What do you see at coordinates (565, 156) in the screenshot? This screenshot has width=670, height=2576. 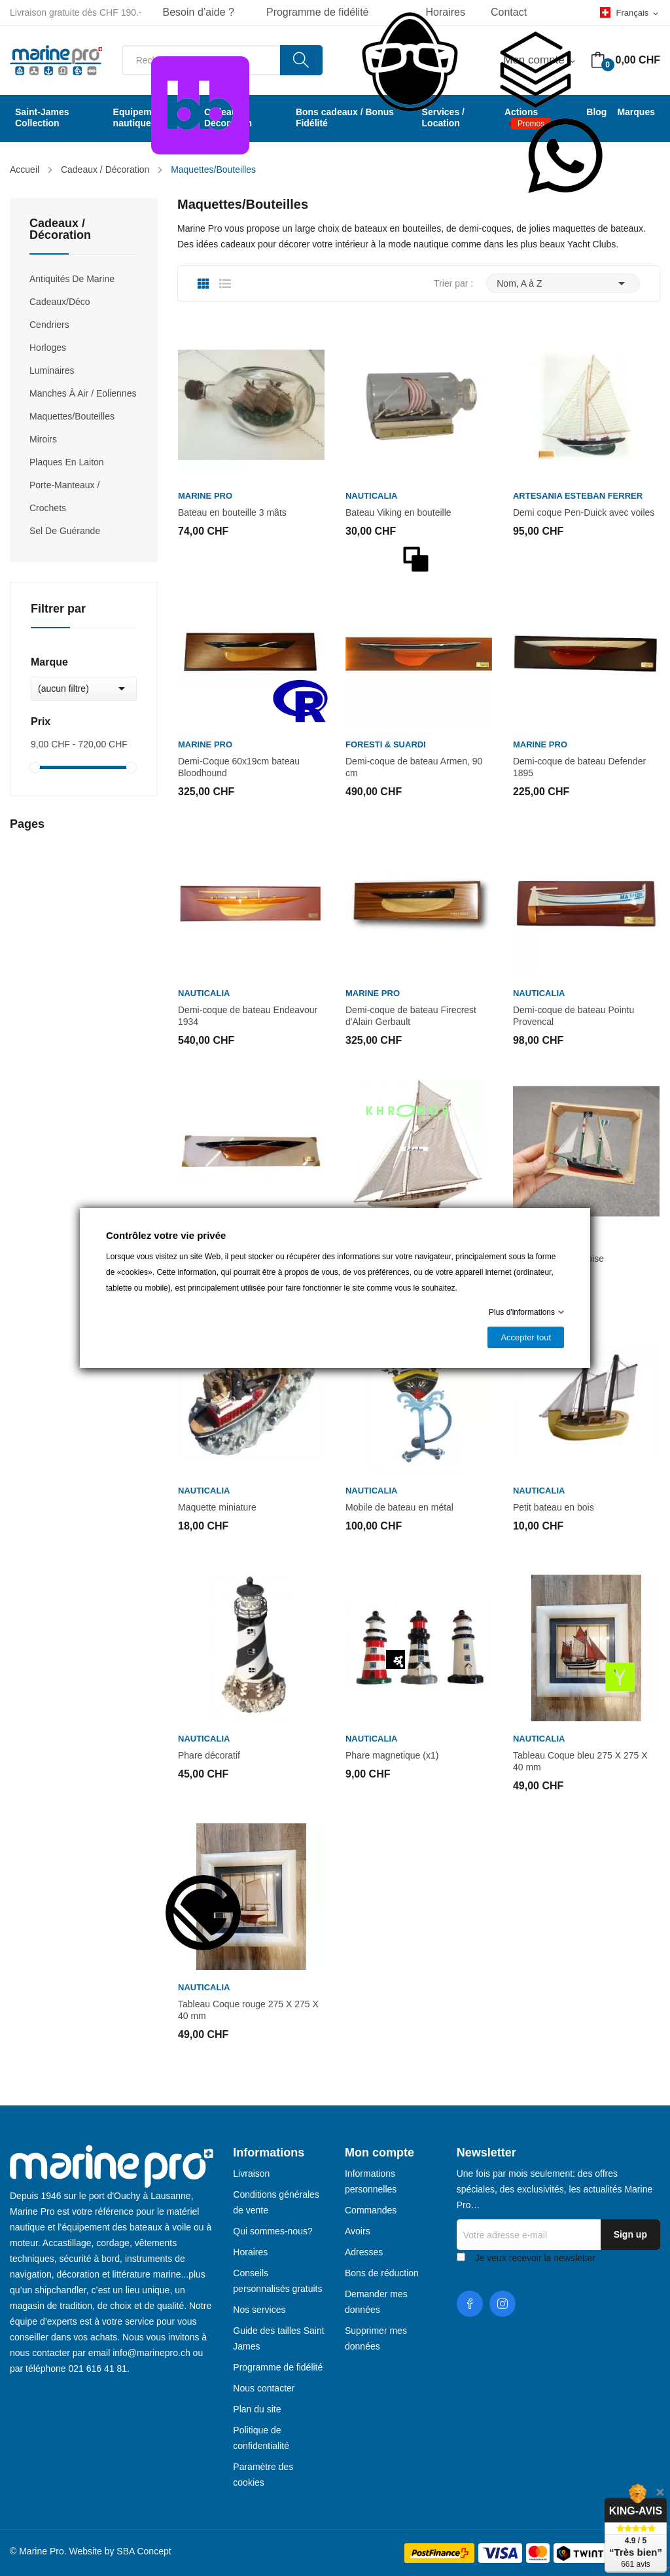 I see `open whatsapp messaging app` at bounding box center [565, 156].